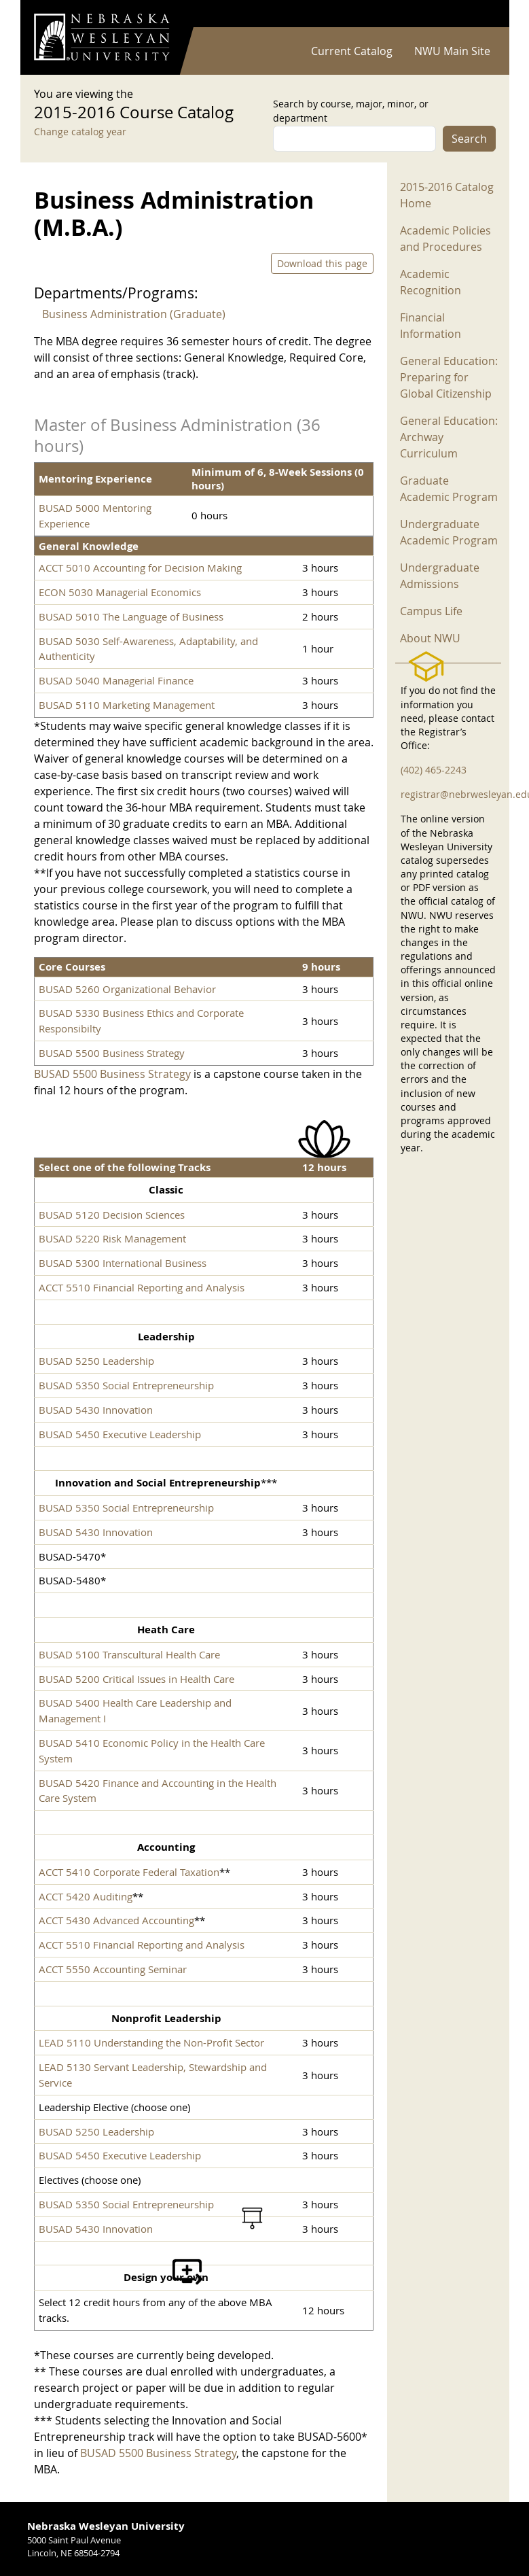  Describe the element at coordinates (252, 2216) in the screenshot. I see `start a presentation or slideshow` at that location.